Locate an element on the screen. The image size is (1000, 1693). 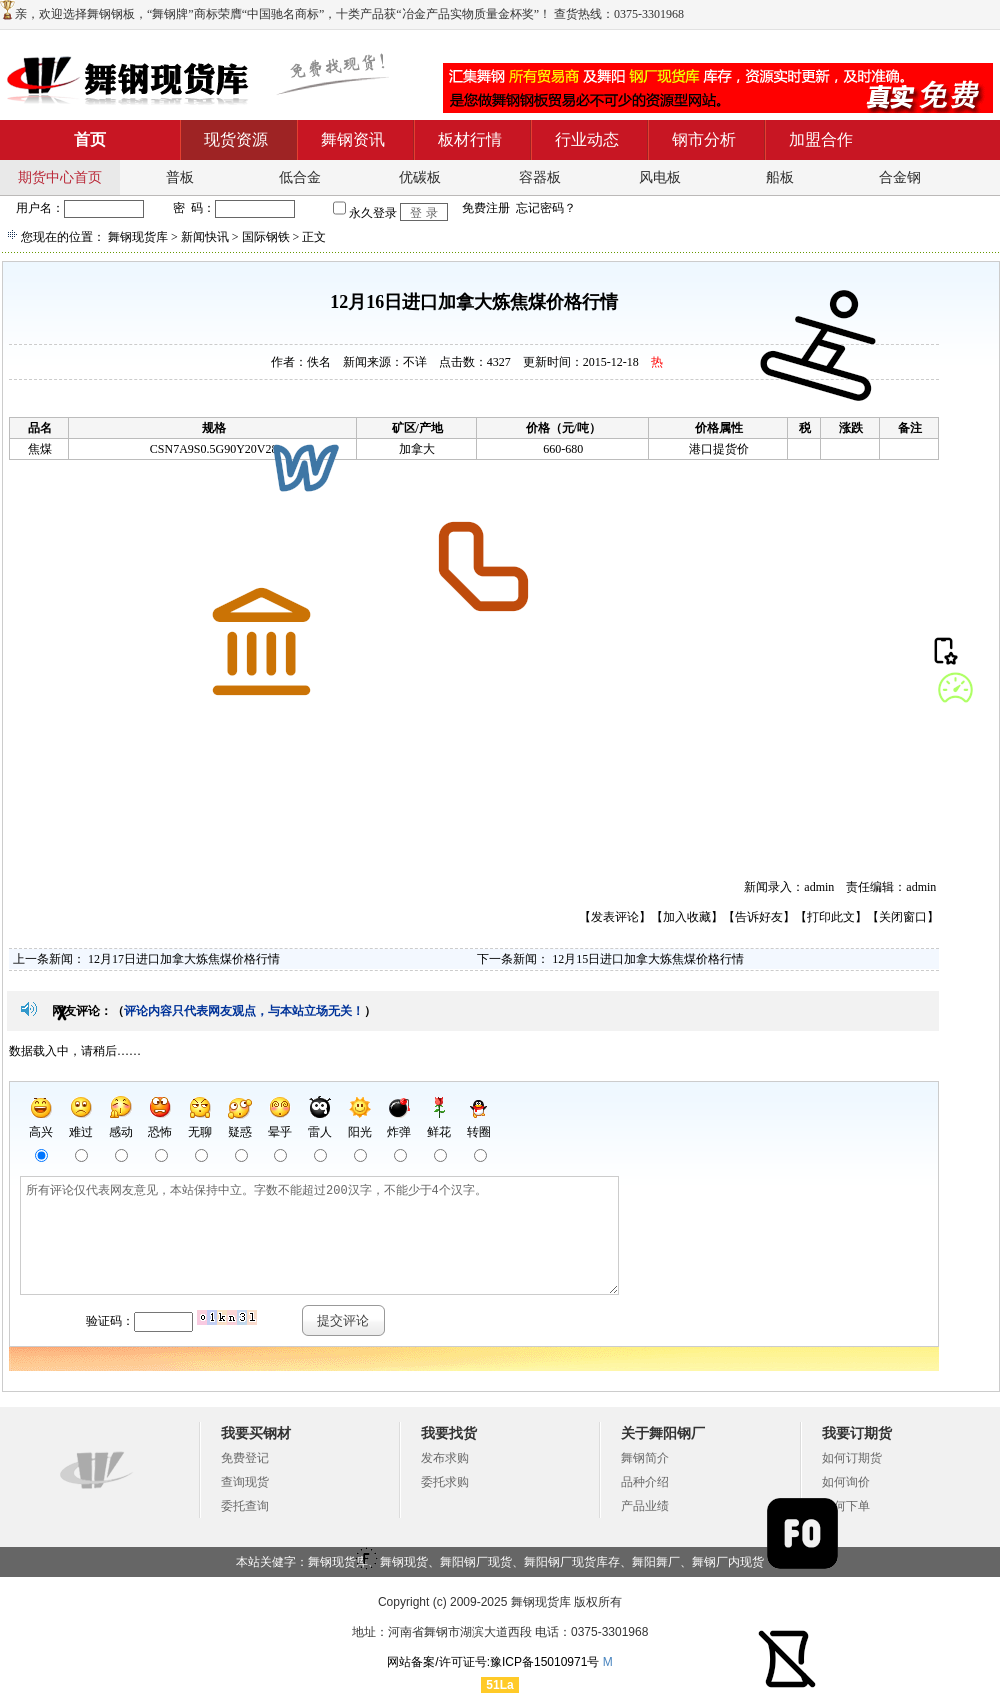
disable vertical panorama mode is located at coordinates (787, 1659).